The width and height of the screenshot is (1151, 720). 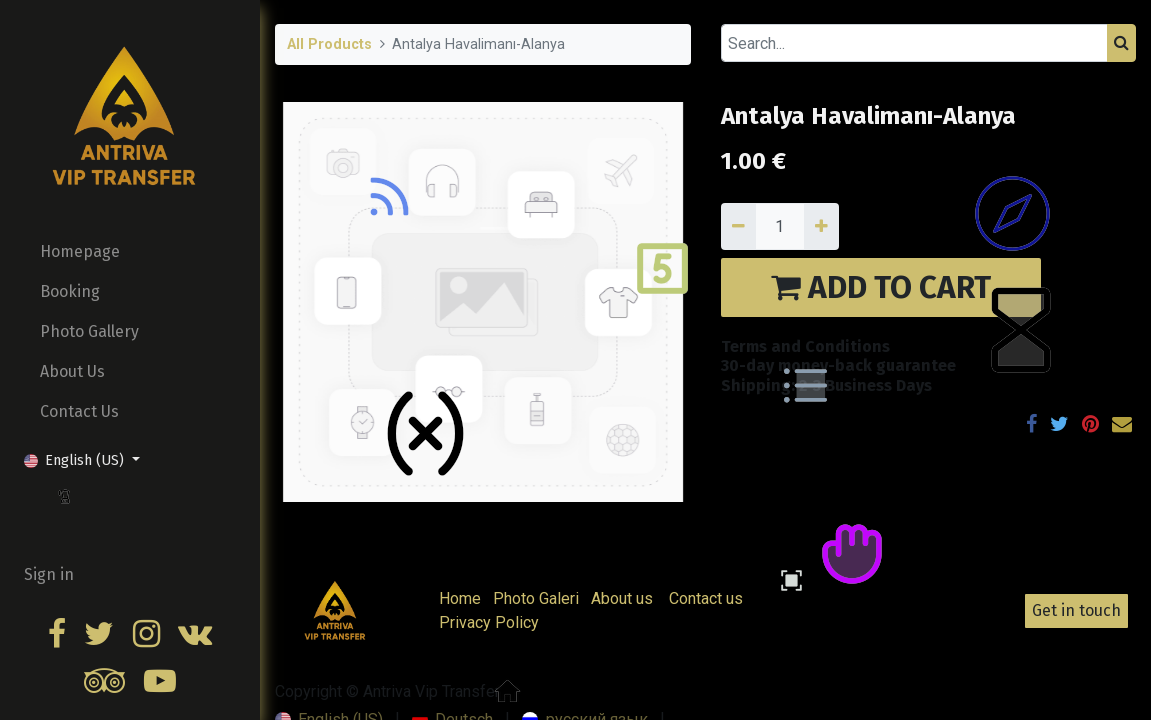 What do you see at coordinates (1012, 213) in the screenshot?
I see `access navigation or directions` at bounding box center [1012, 213].